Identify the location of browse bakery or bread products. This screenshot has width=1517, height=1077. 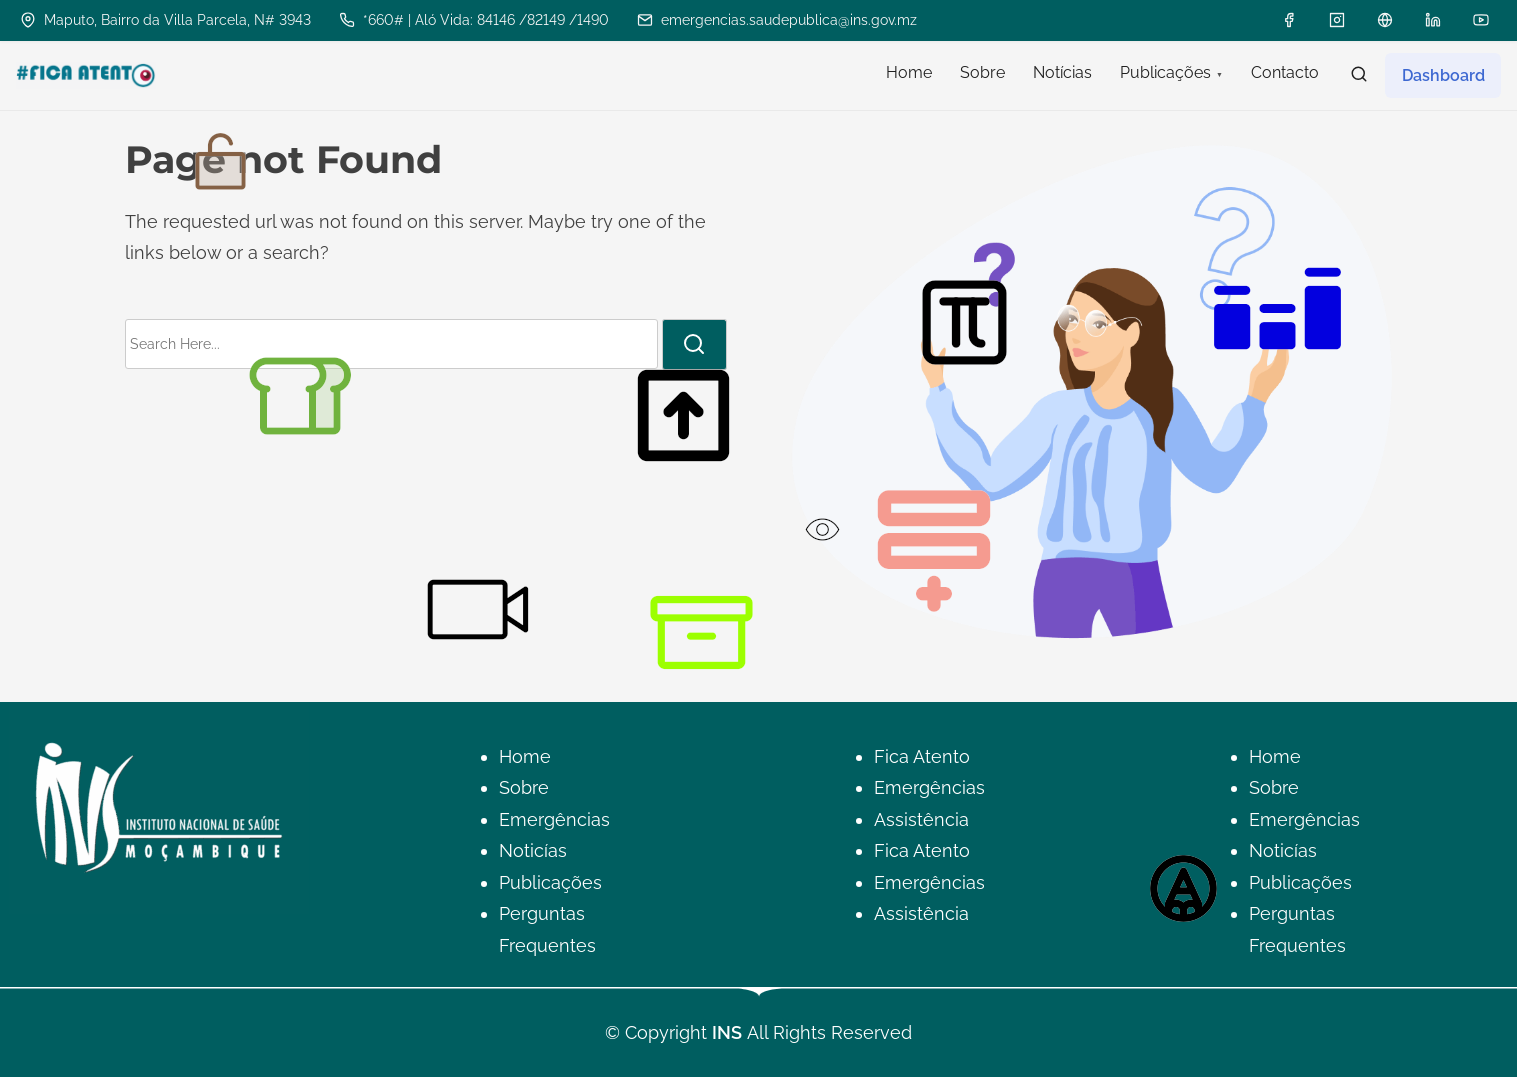
(302, 396).